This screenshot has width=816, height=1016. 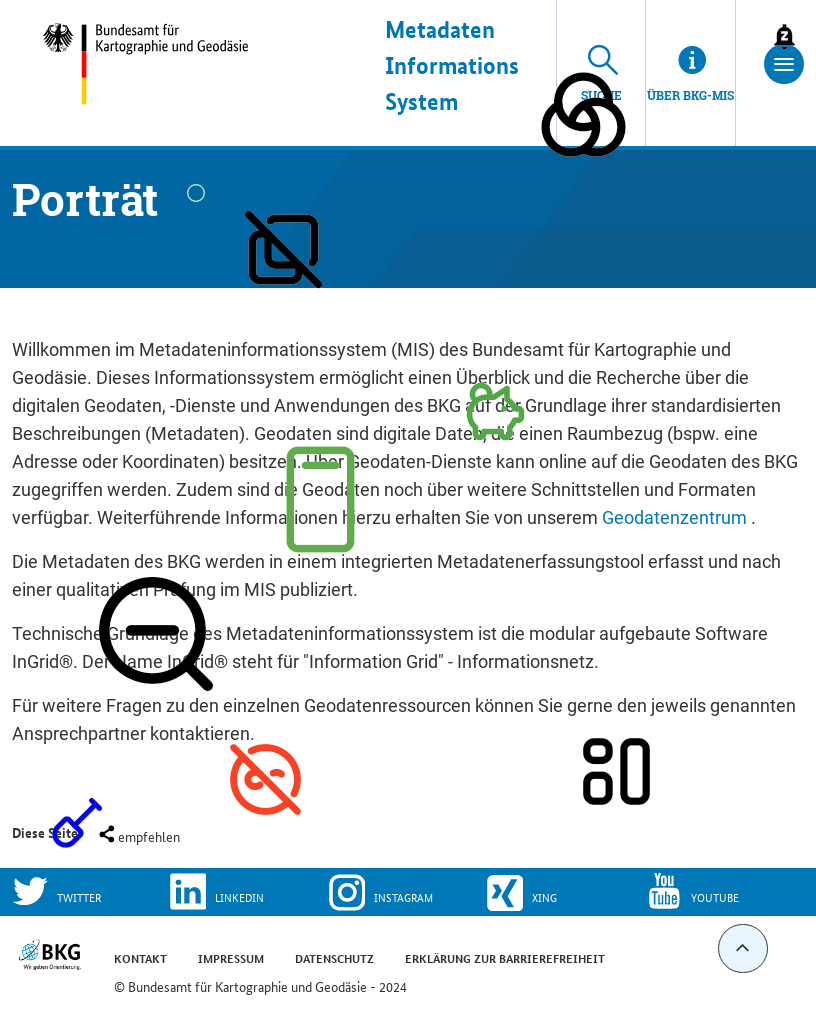 I want to click on unselected option in a radio button group, so click(x=196, y=193).